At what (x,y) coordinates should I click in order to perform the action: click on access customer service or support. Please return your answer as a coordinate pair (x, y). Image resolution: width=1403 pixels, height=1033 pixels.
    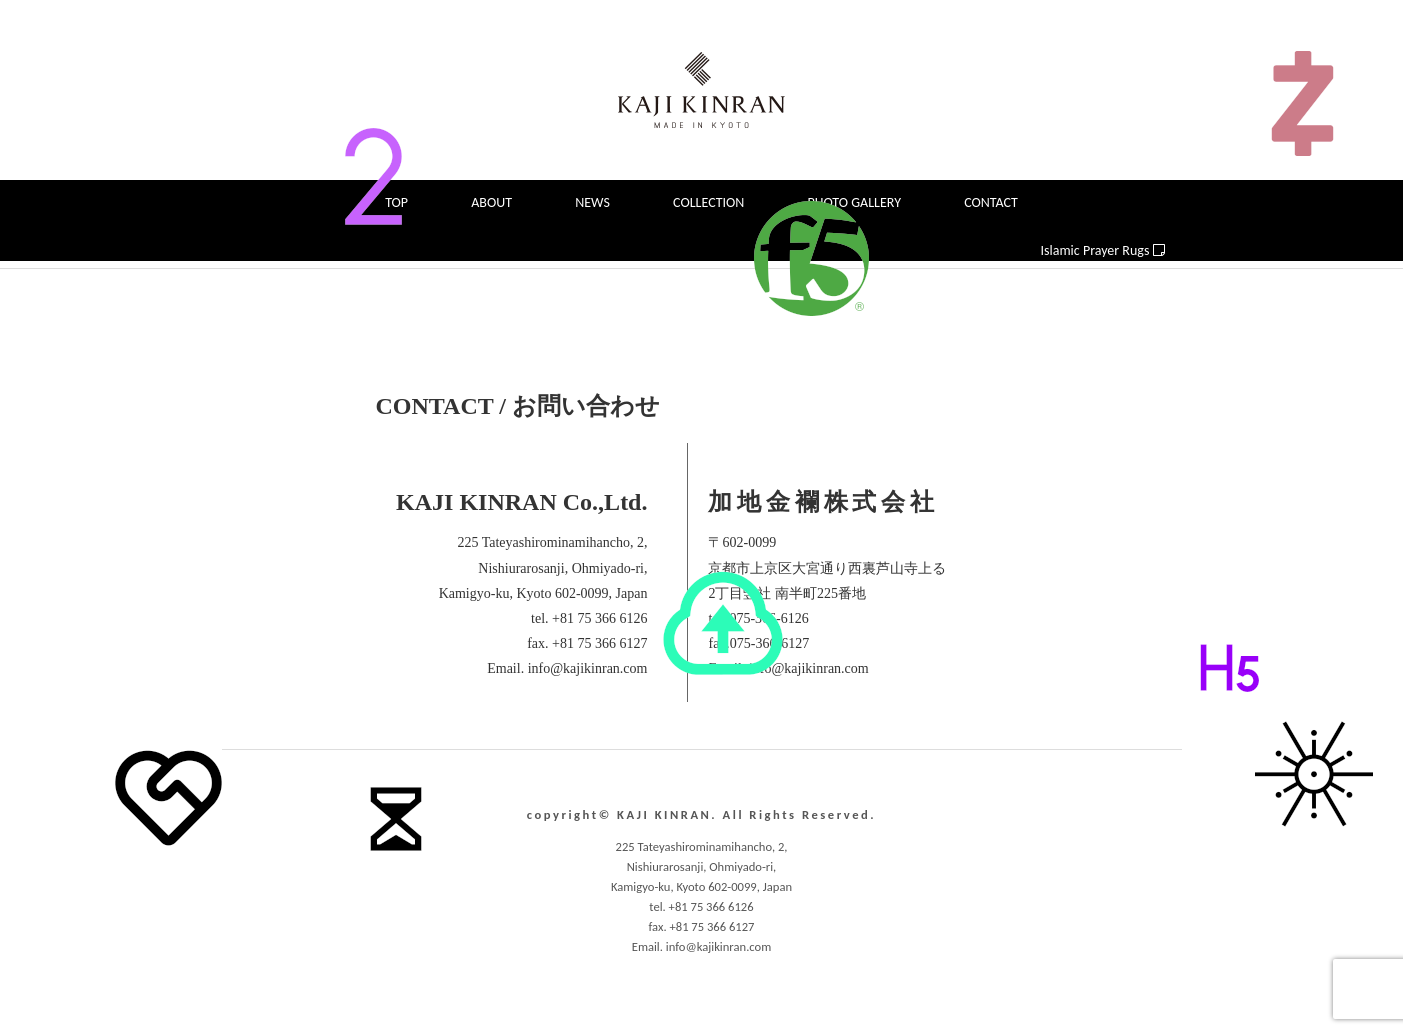
    Looking at the image, I should click on (168, 797).